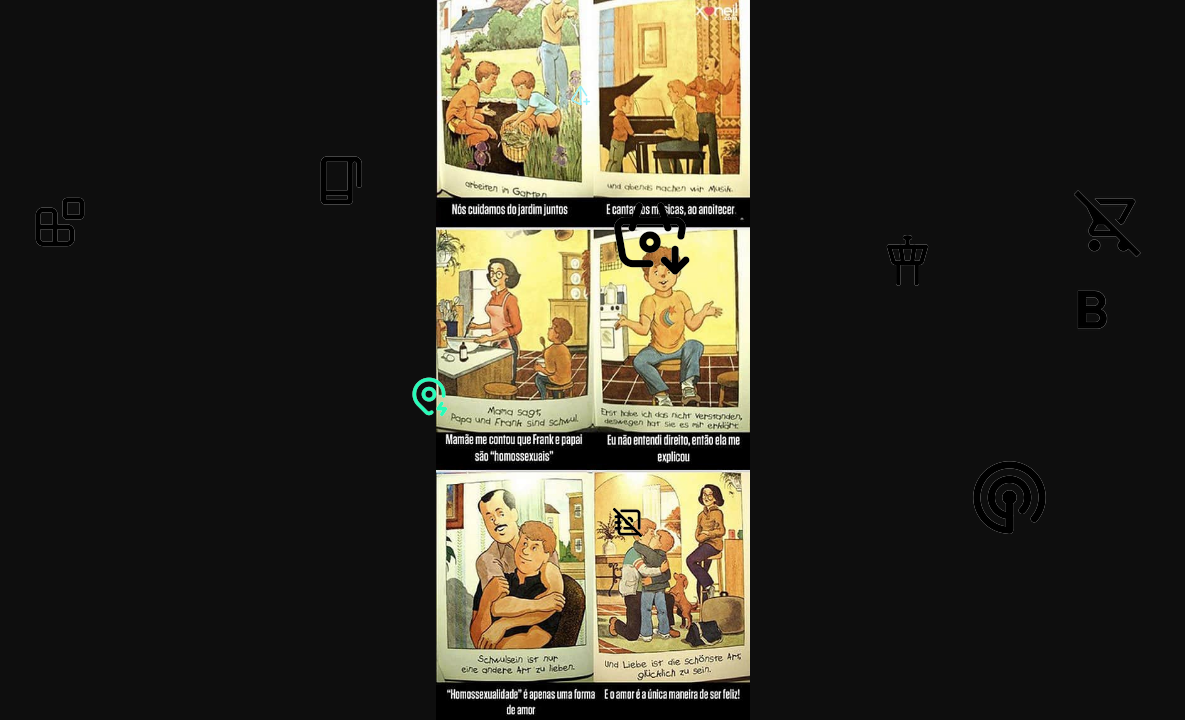 The image size is (1185, 720). What do you see at coordinates (627, 522) in the screenshot?
I see `contacts unavailable or disabled` at bounding box center [627, 522].